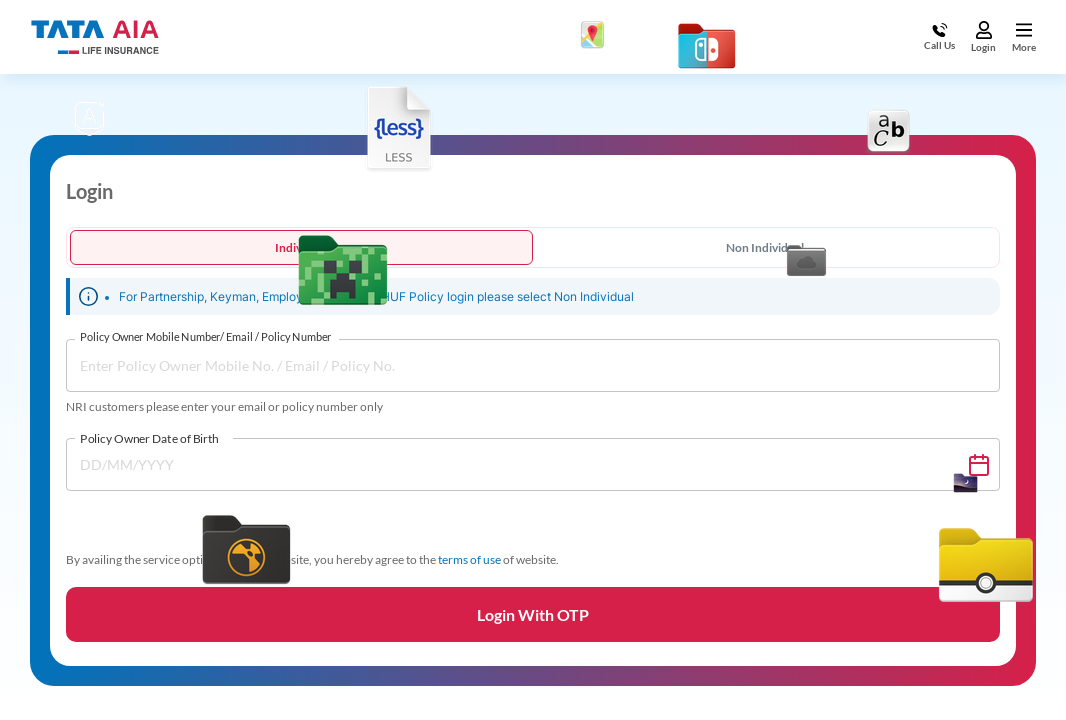 This screenshot has height=720, width=1066. What do you see at coordinates (965, 483) in the screenshot?
I see `open pictures folder` at bounding box center [965, 483].